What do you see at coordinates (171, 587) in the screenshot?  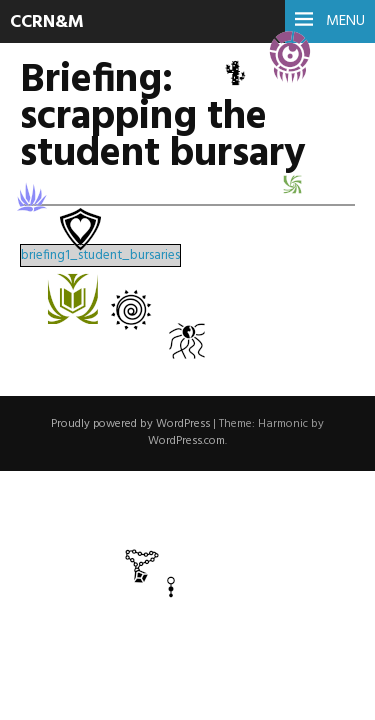 I see `indicates a nodular or clustered data structure` at bounding box center [171, 587].